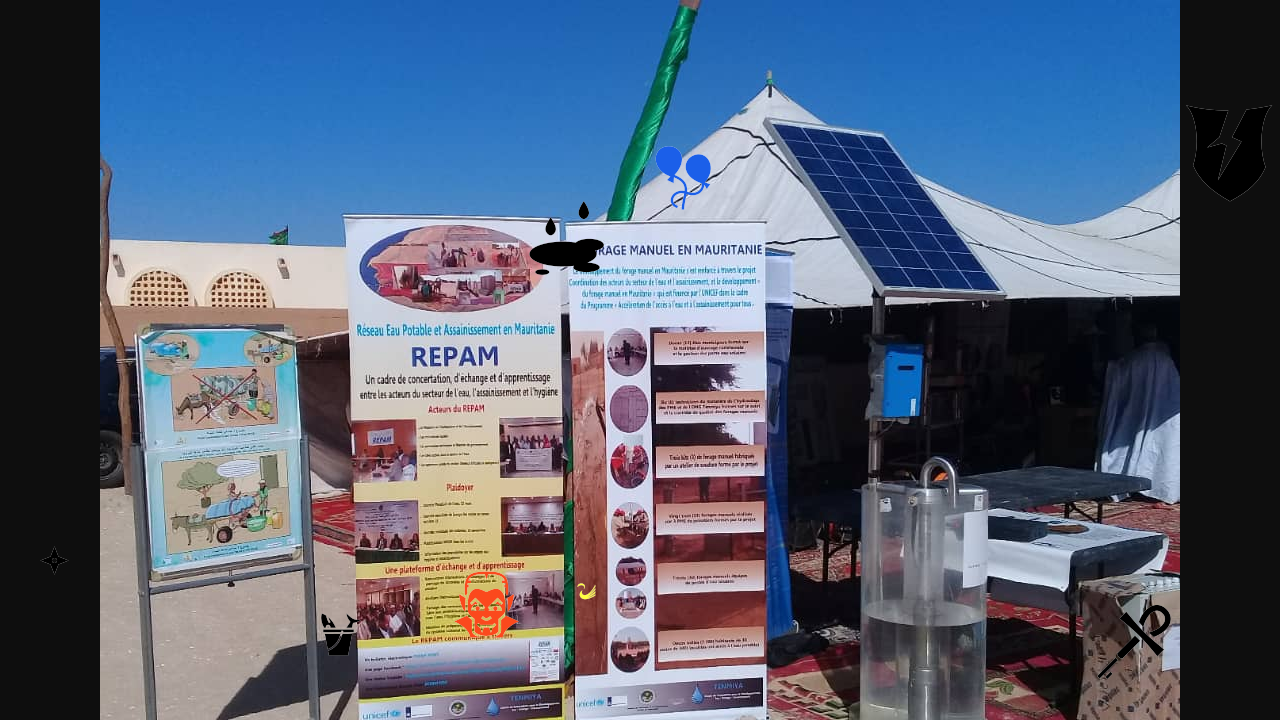 Image resolution: width=1280 pixels, height=720 pixels. Describe the element at coordinates (486, 604) in the screenshot. I see `select vampire character class` at that location.